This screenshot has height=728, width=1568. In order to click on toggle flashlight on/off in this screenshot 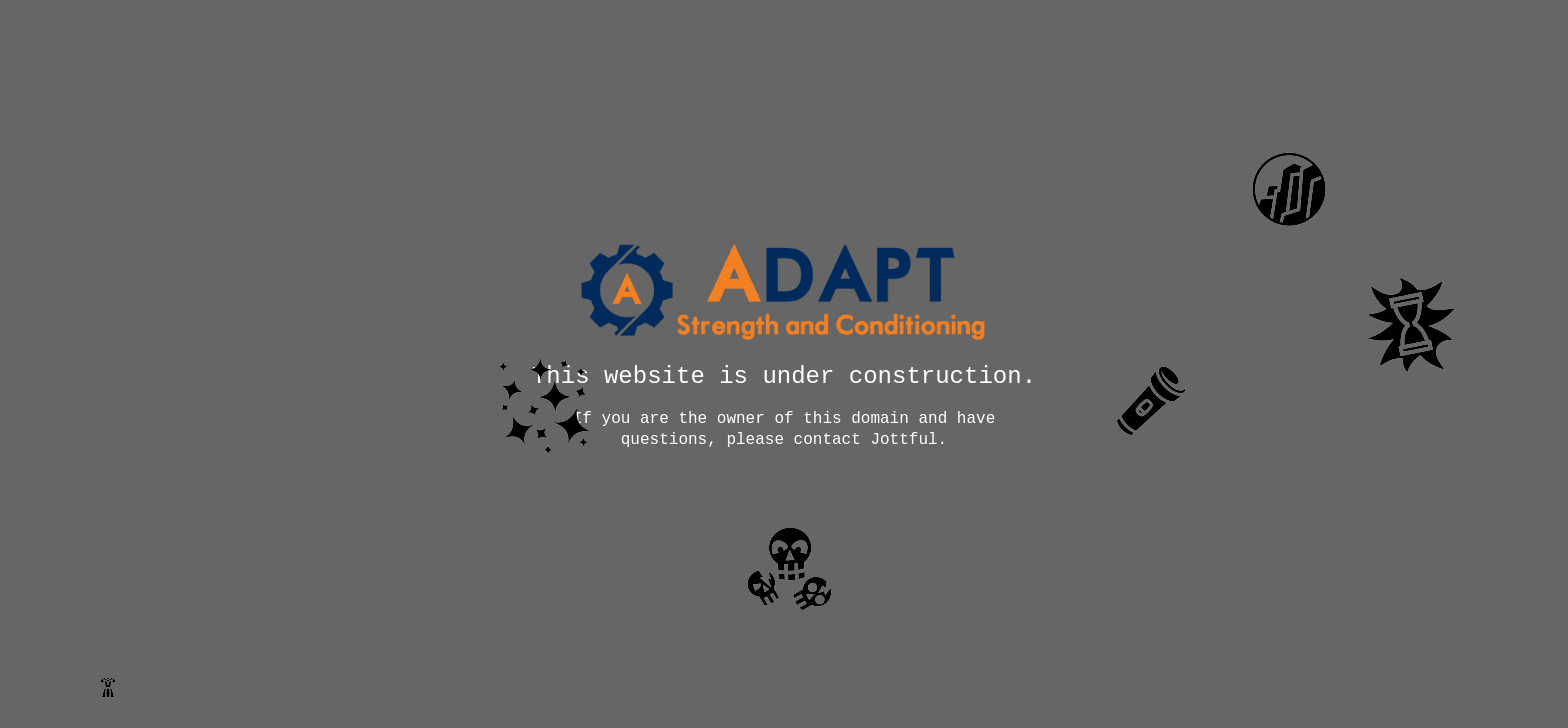, I will do `click(1151, 401)`.